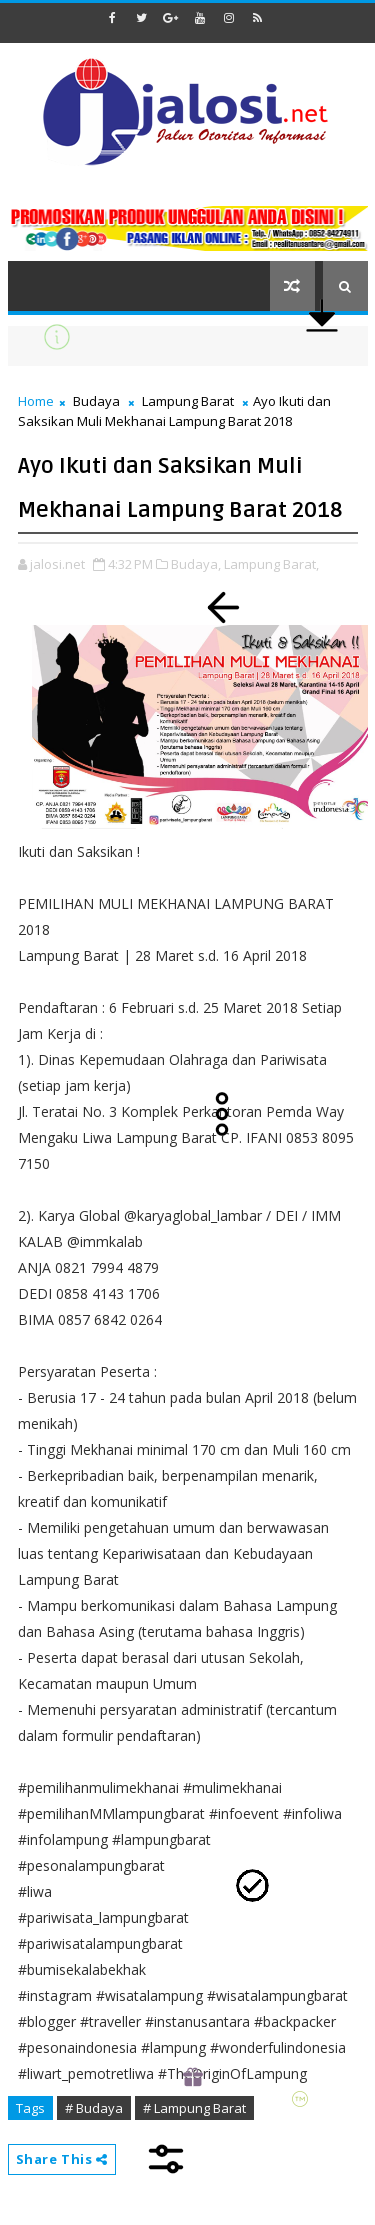  What do you see at coordinates (57, 337) in the screenshot?
I see `view more information or details` at bounding box center [57, 337].